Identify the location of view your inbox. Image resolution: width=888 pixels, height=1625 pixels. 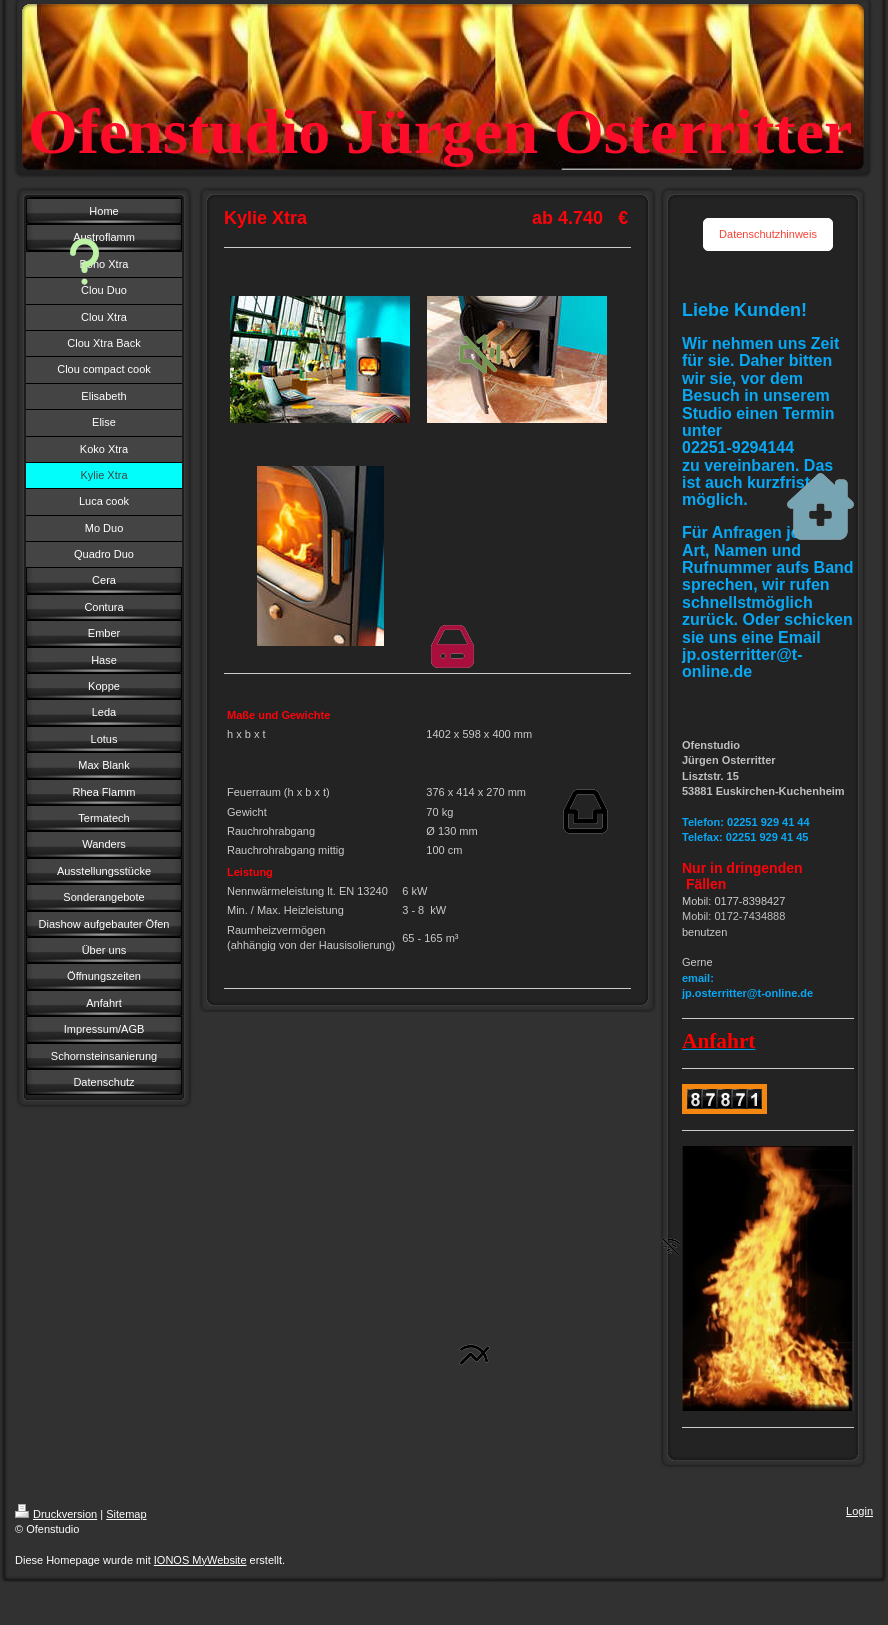
(585, 811).